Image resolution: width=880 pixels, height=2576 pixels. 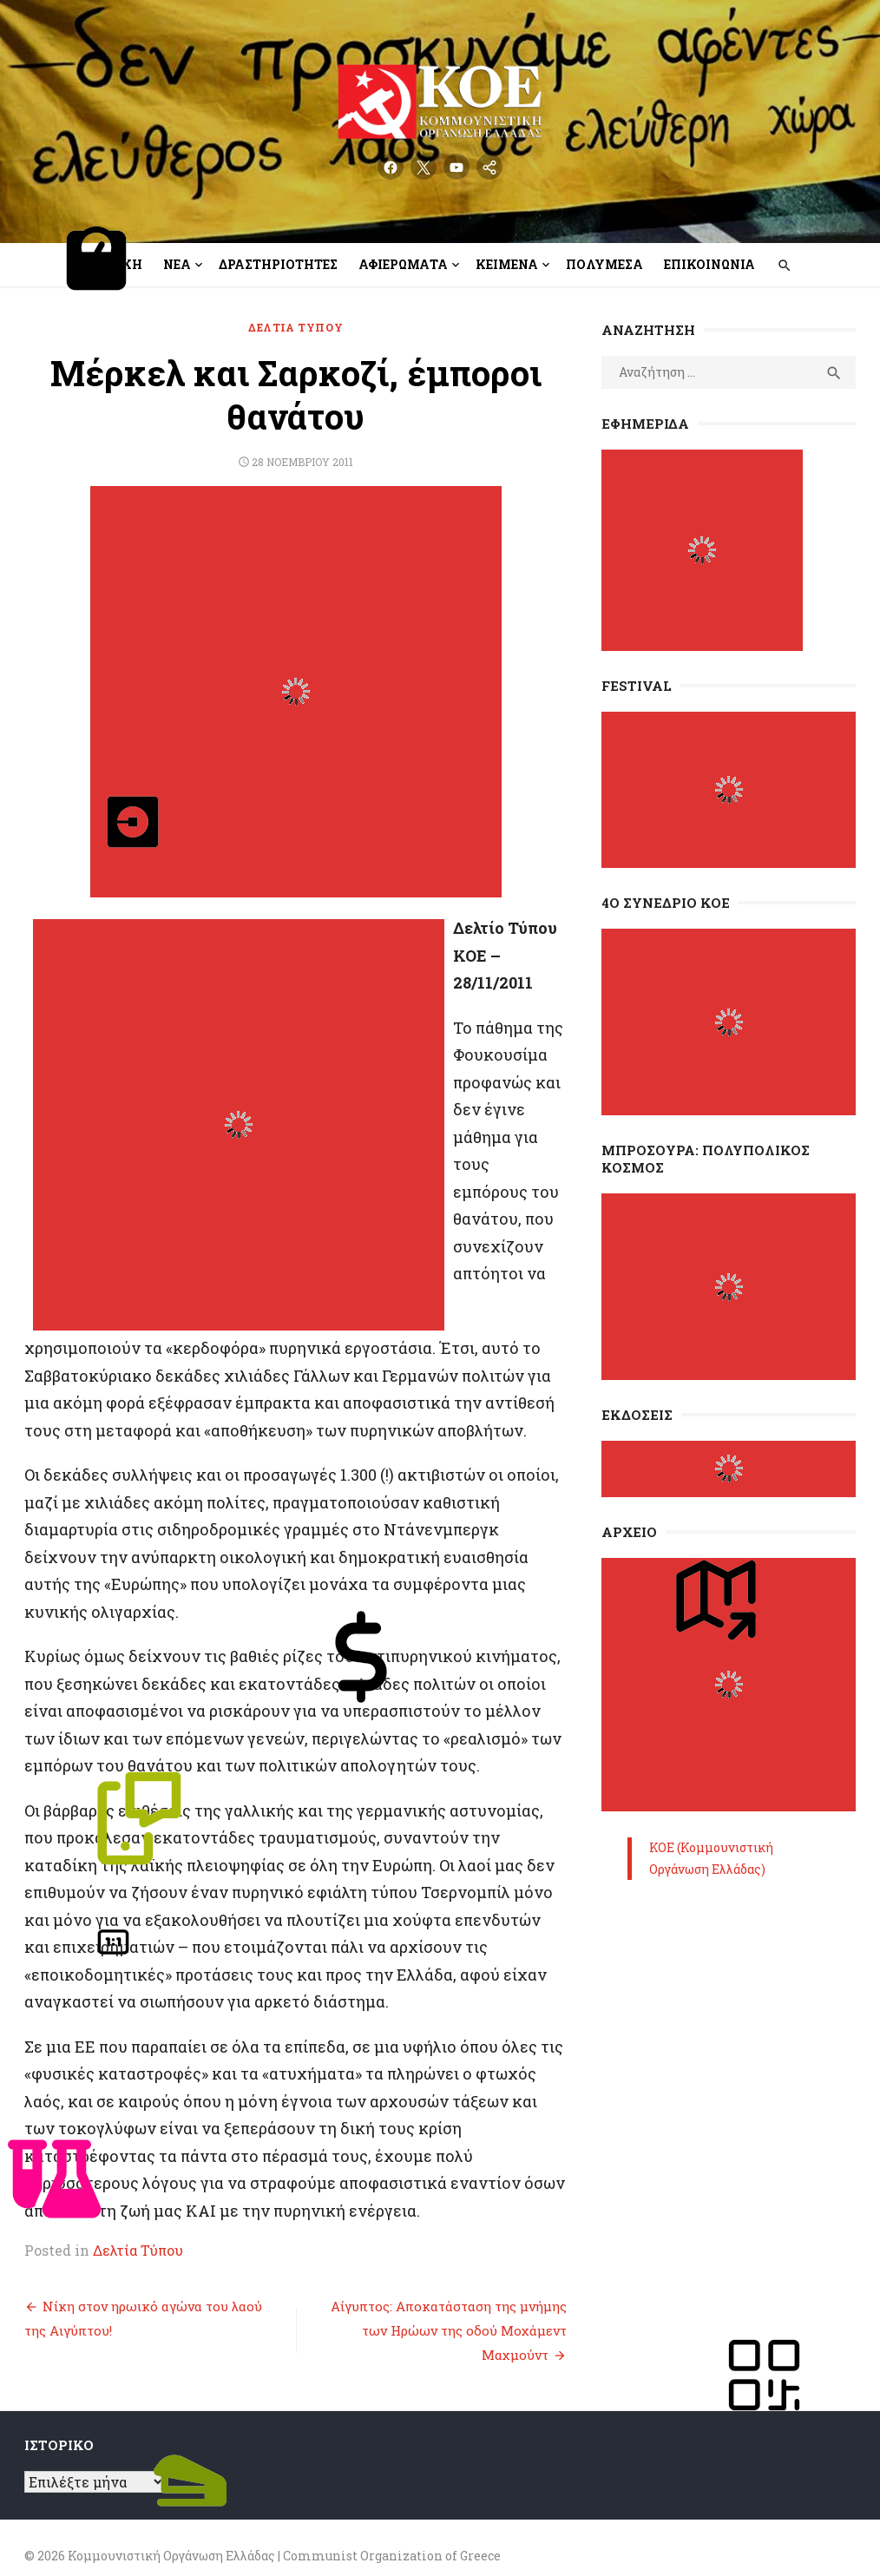 What do you see at coordinates (96, 260) in the screenshot?
I see `view weight or body measurements` at bounding box center [96, 260].